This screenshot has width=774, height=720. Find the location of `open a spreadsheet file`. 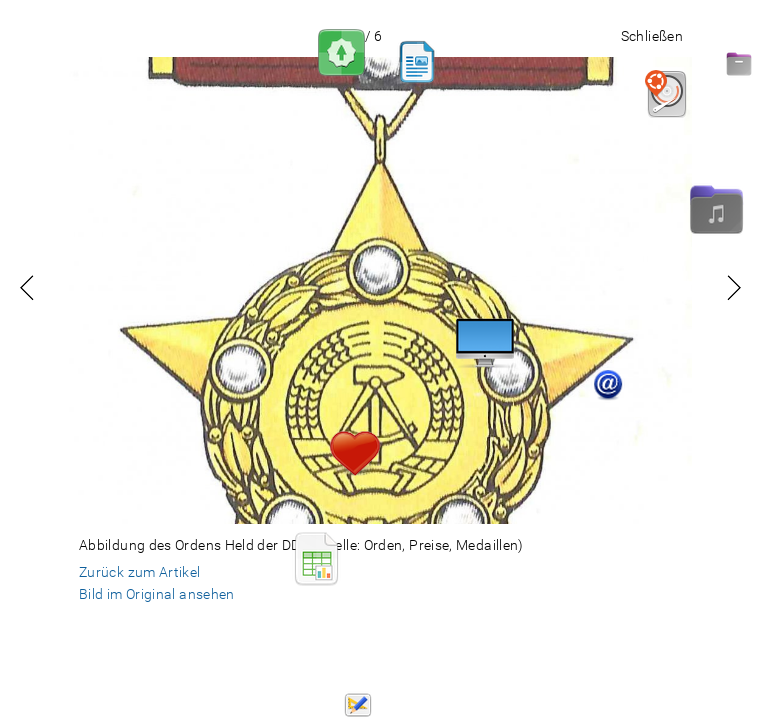

open a spreadsheet file is located at coordinates (316, 558).